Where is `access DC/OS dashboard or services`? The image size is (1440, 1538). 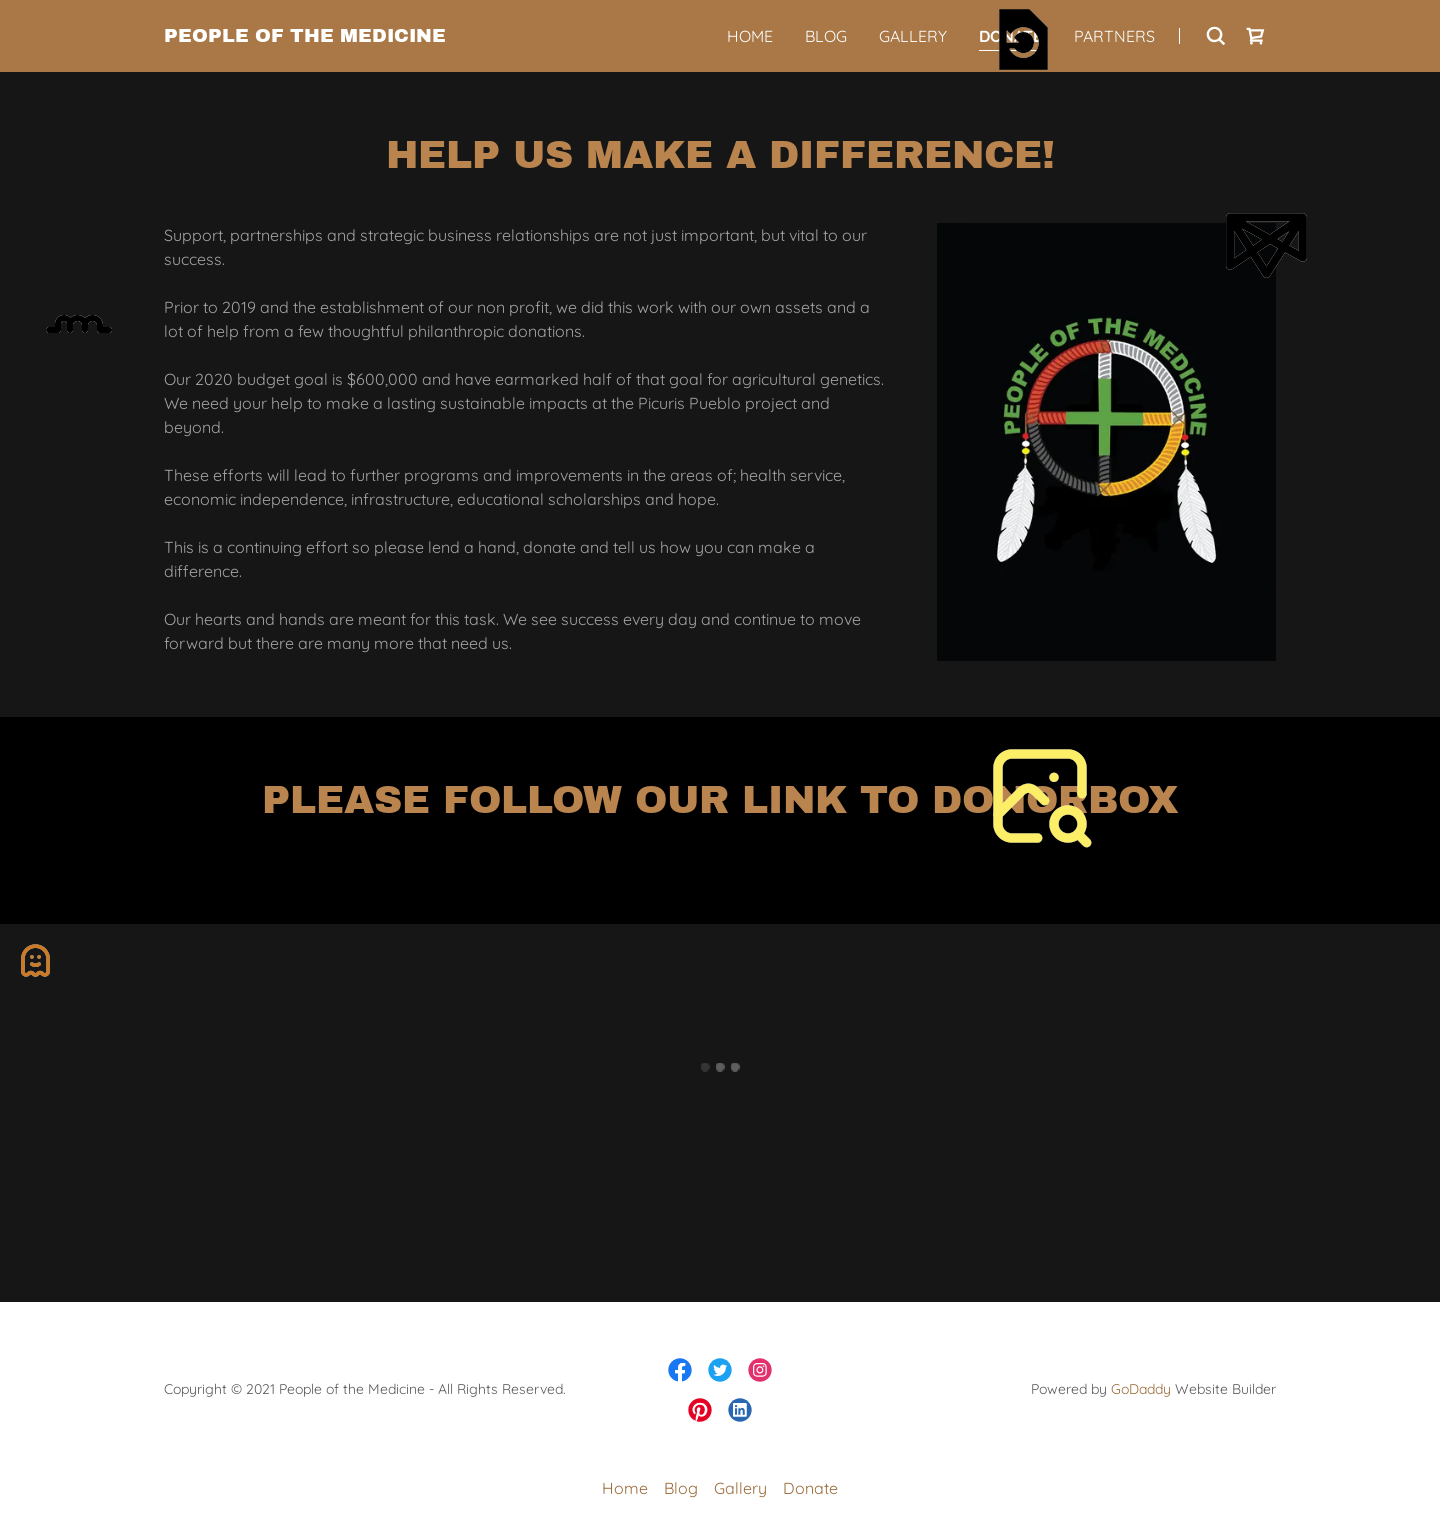
access DC/OS dashboard or services is located at coordinates (1266, 241).